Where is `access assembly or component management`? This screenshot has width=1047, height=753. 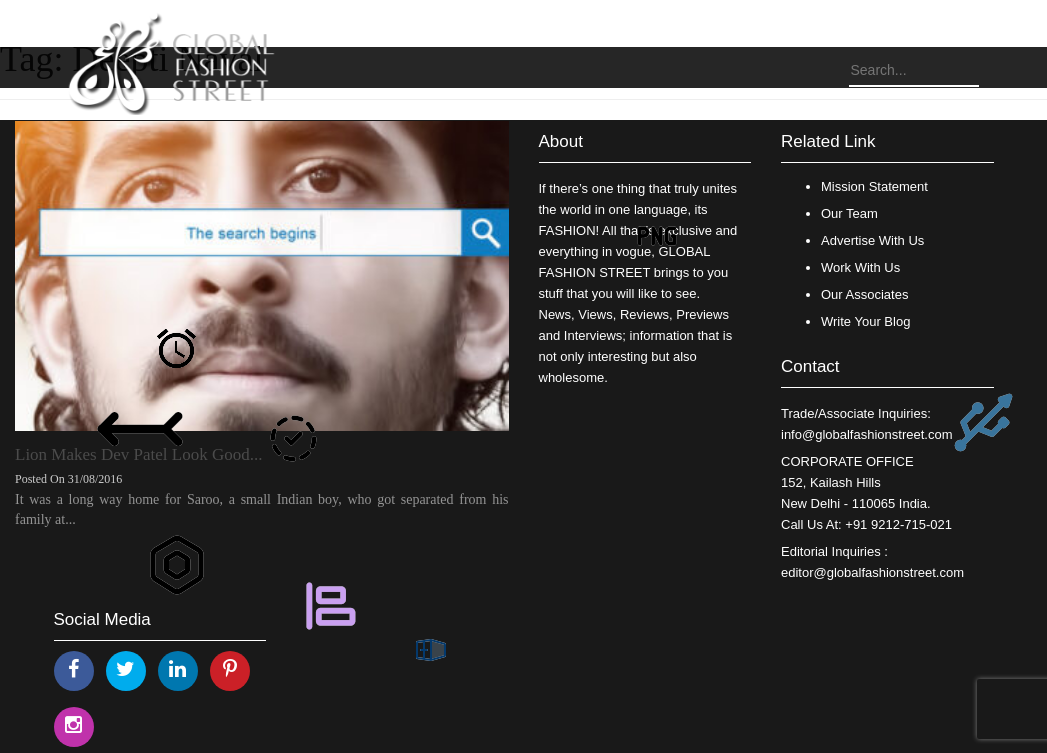 access assembly or component management is located at coordinates (177, 565).